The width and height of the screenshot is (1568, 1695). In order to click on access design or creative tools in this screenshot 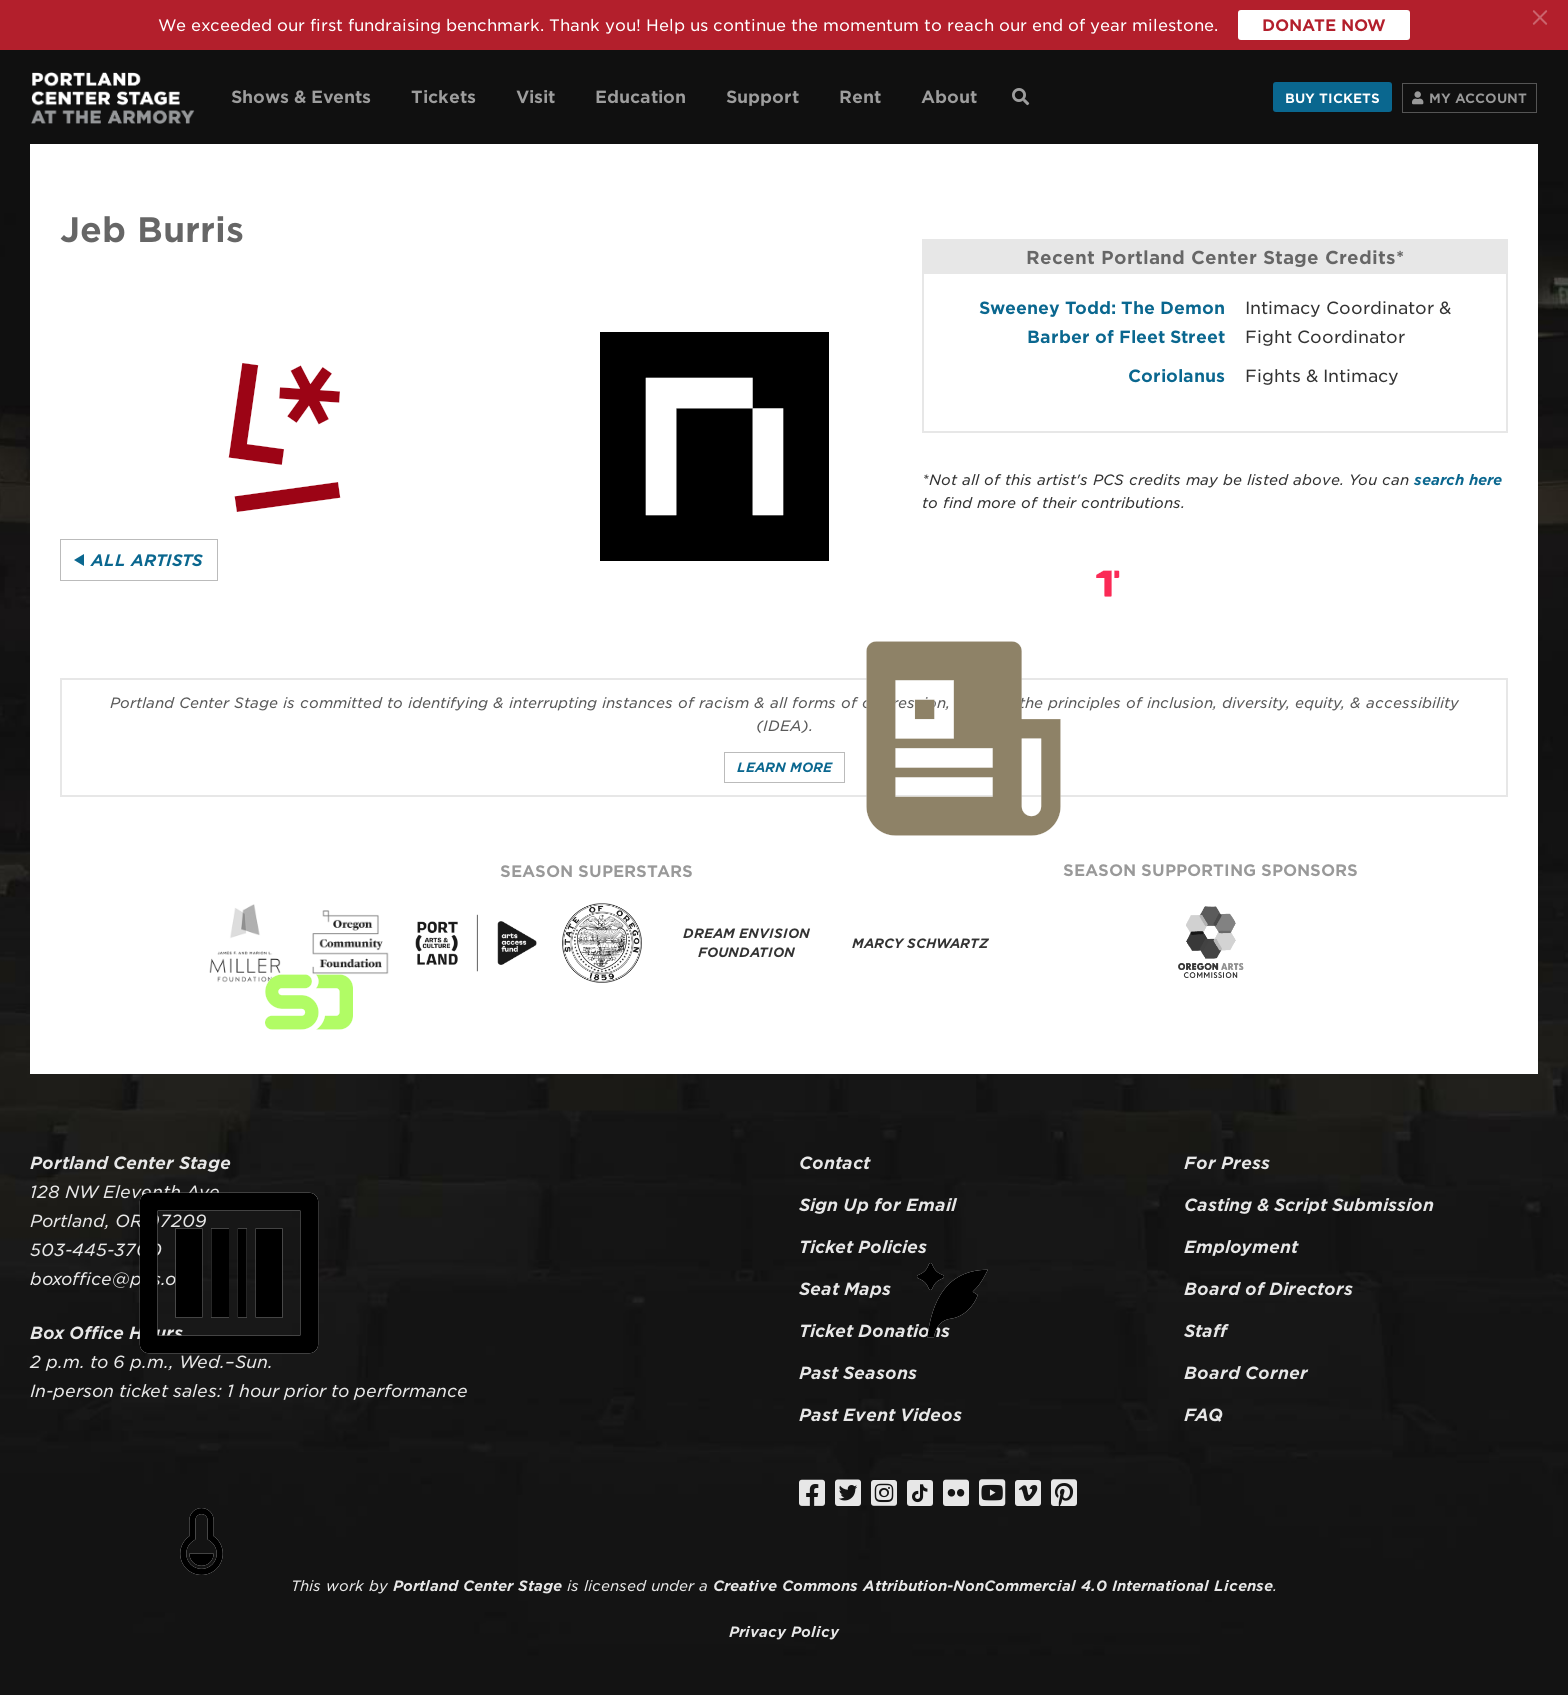, I will do `click(1108, 583)`.